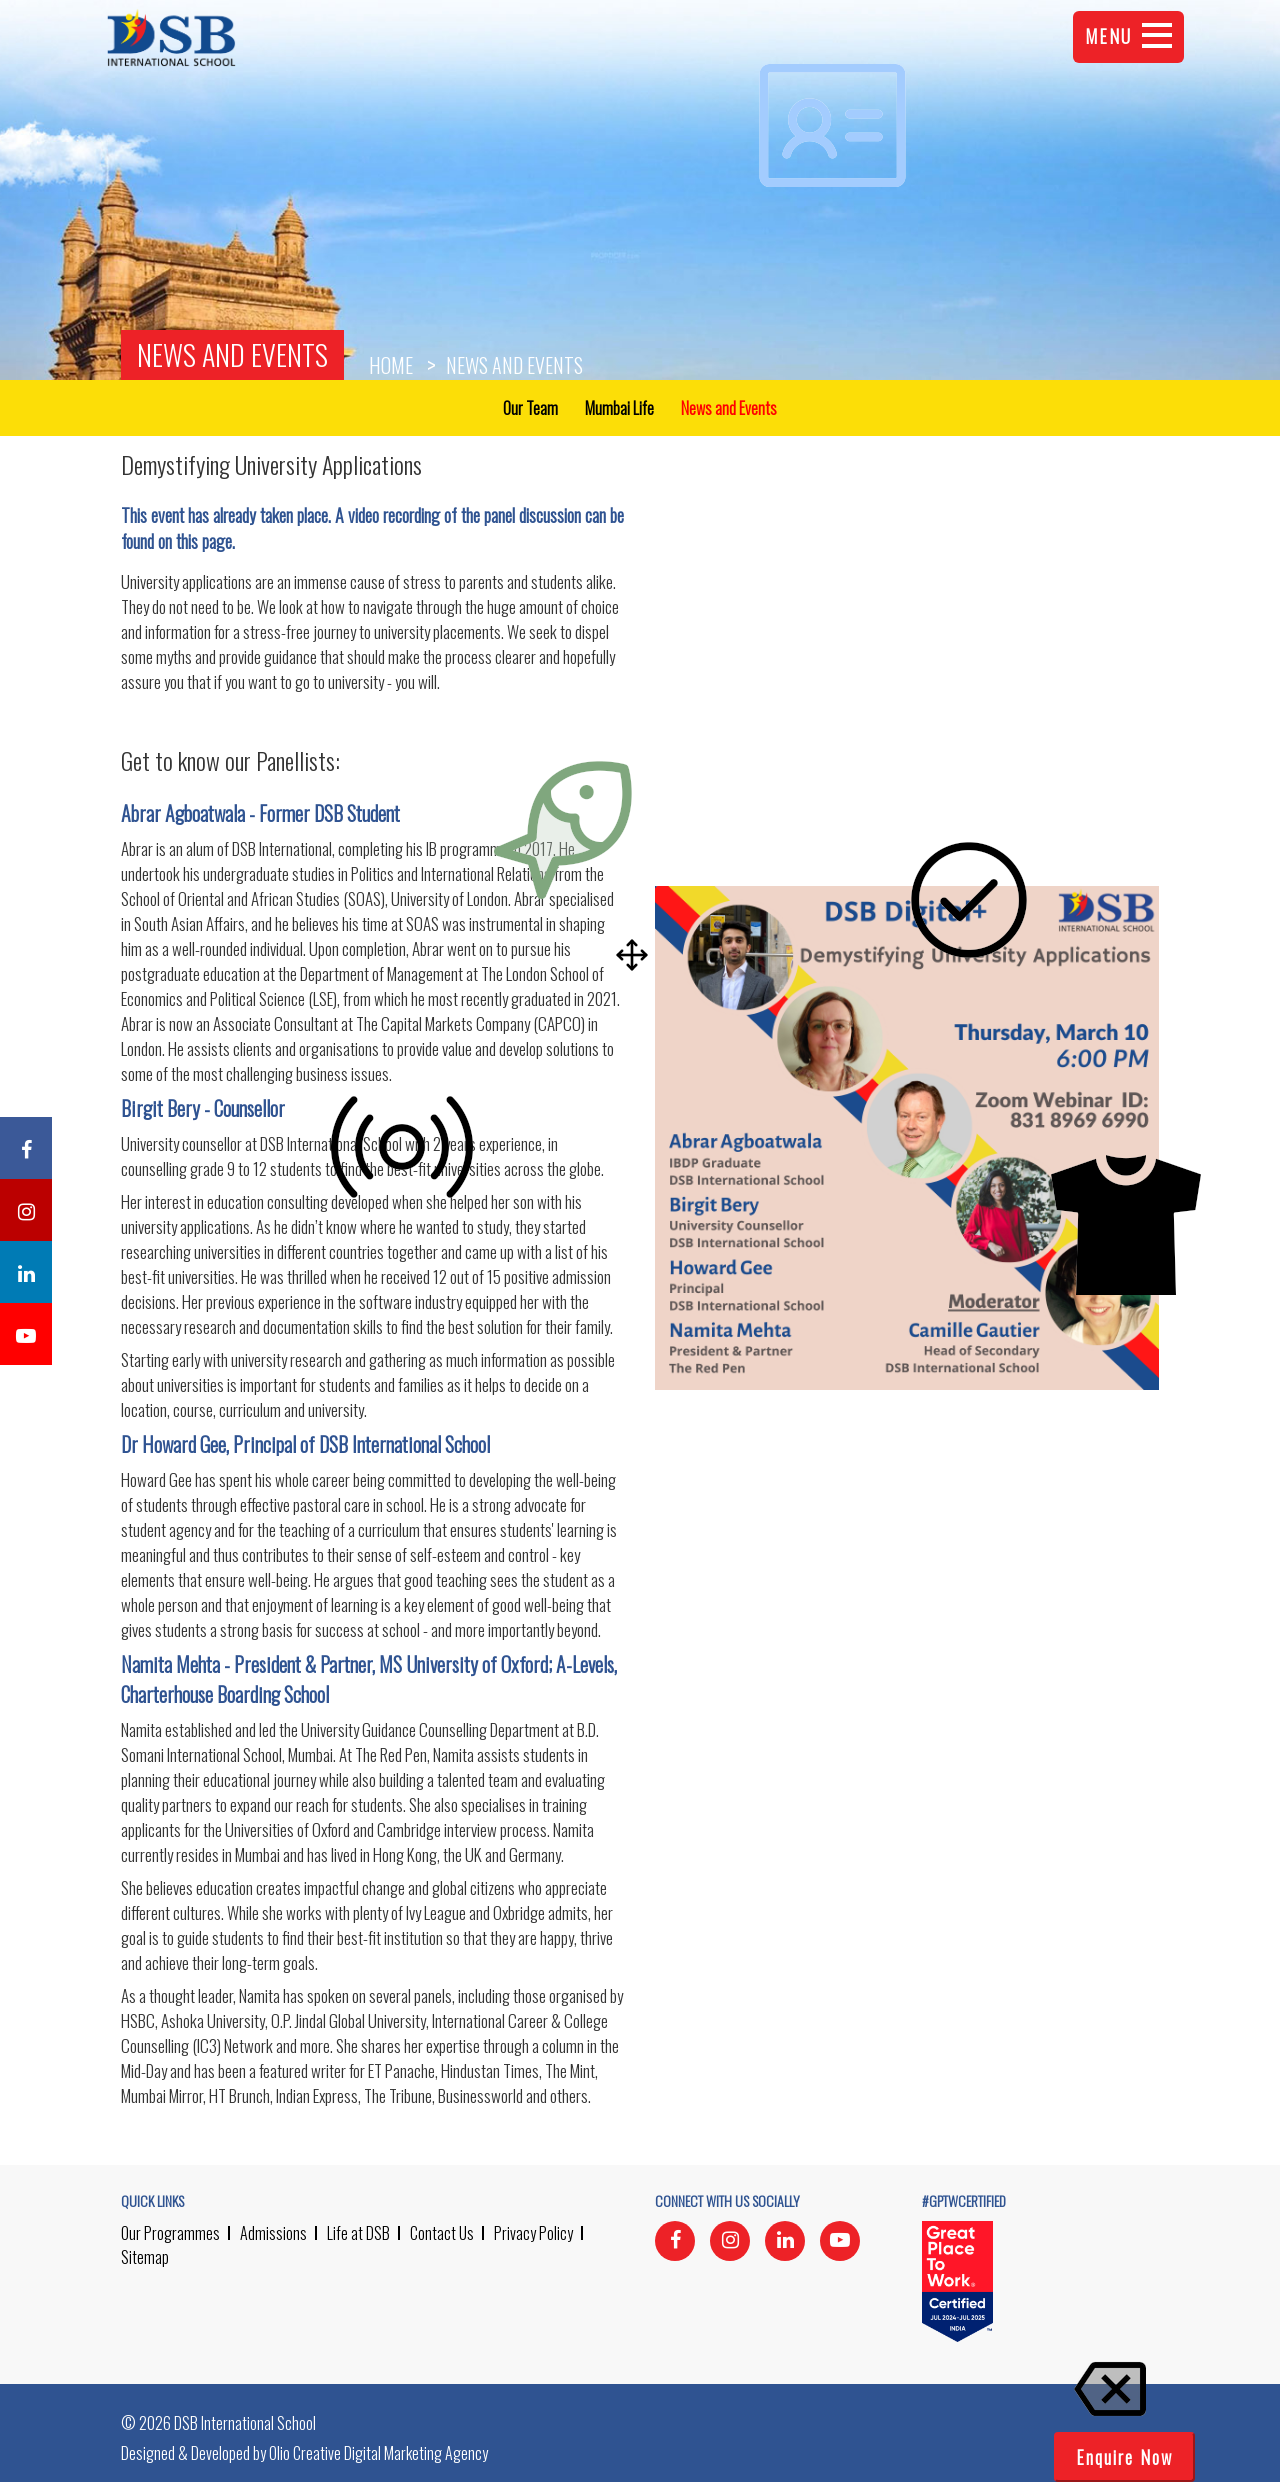  What do you see at coordinates (402, 1147) in the screenshot?
I see `start a live broadcast or stream` at bounding box center [402, 1147].